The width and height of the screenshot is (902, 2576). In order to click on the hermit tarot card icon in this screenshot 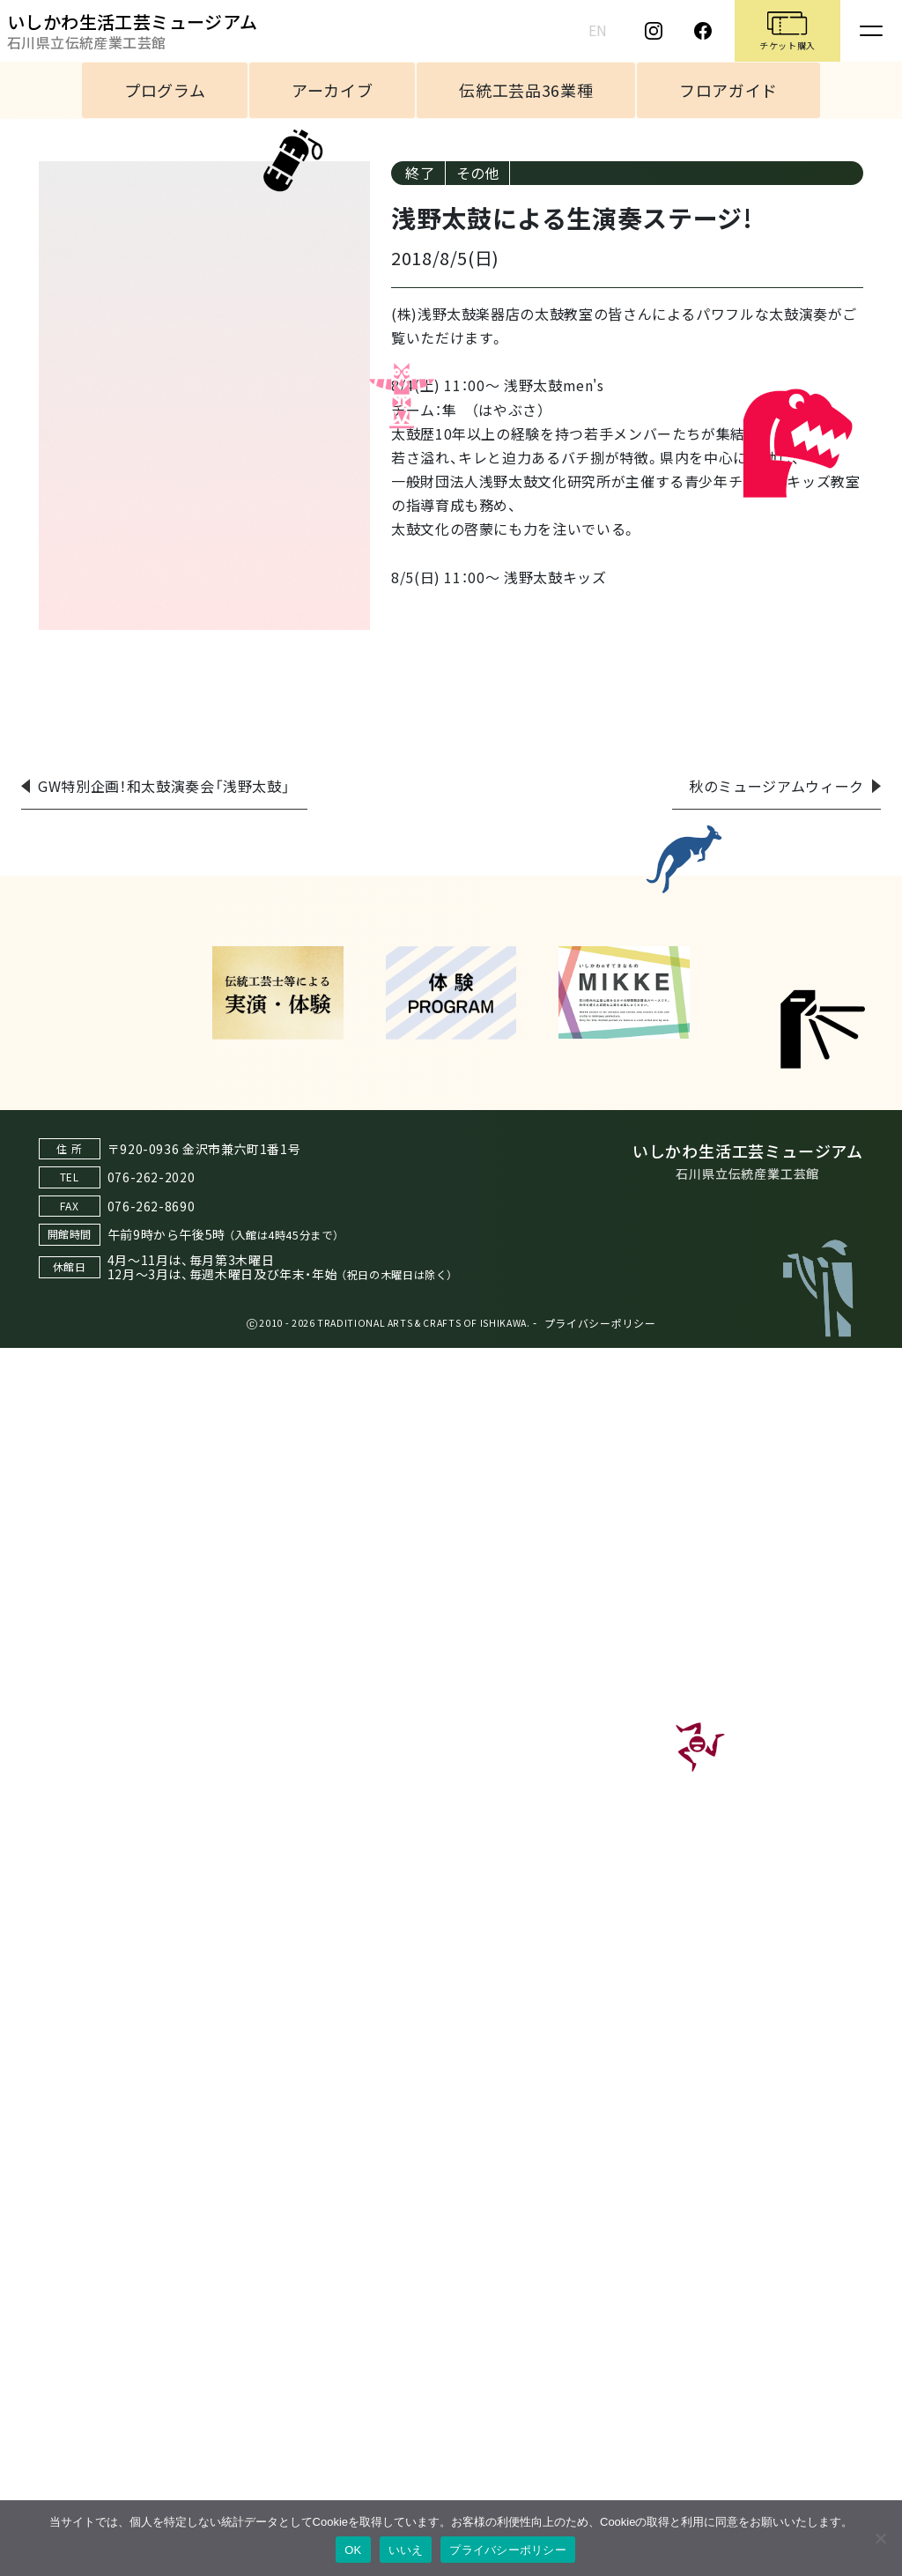, I will do `click(822, 1288)`.